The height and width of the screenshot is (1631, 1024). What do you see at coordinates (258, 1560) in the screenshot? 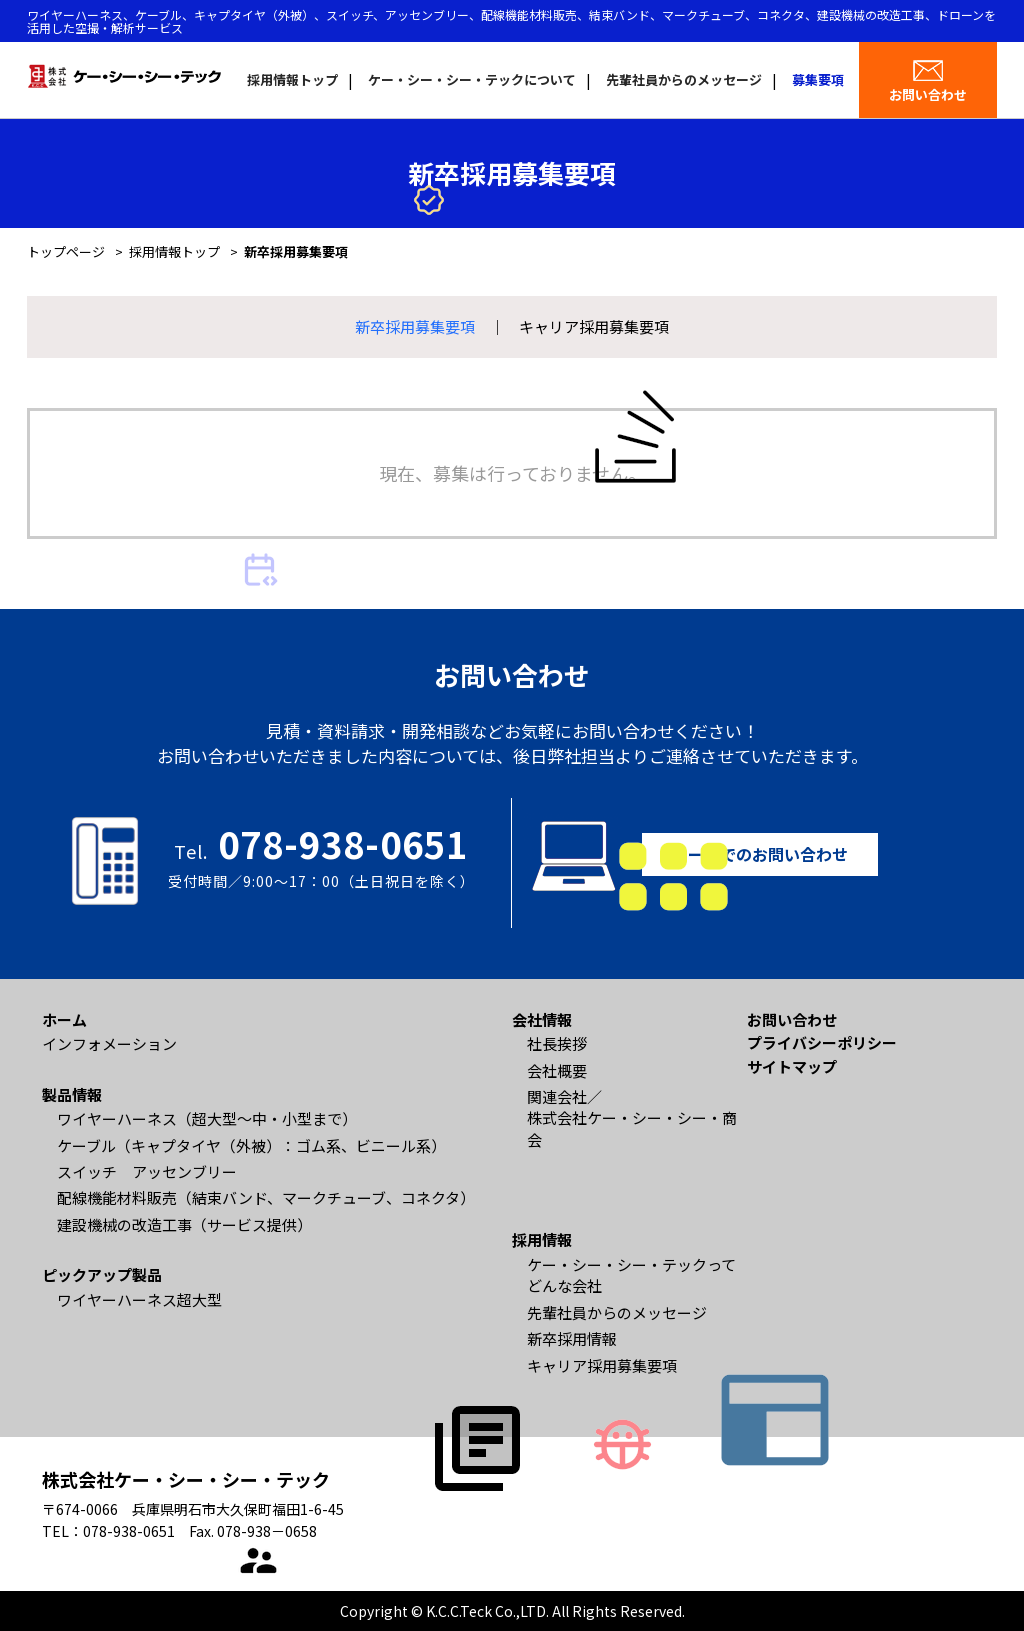
I see `view team members or supervised accounts` at bounding box center [258, 1560].